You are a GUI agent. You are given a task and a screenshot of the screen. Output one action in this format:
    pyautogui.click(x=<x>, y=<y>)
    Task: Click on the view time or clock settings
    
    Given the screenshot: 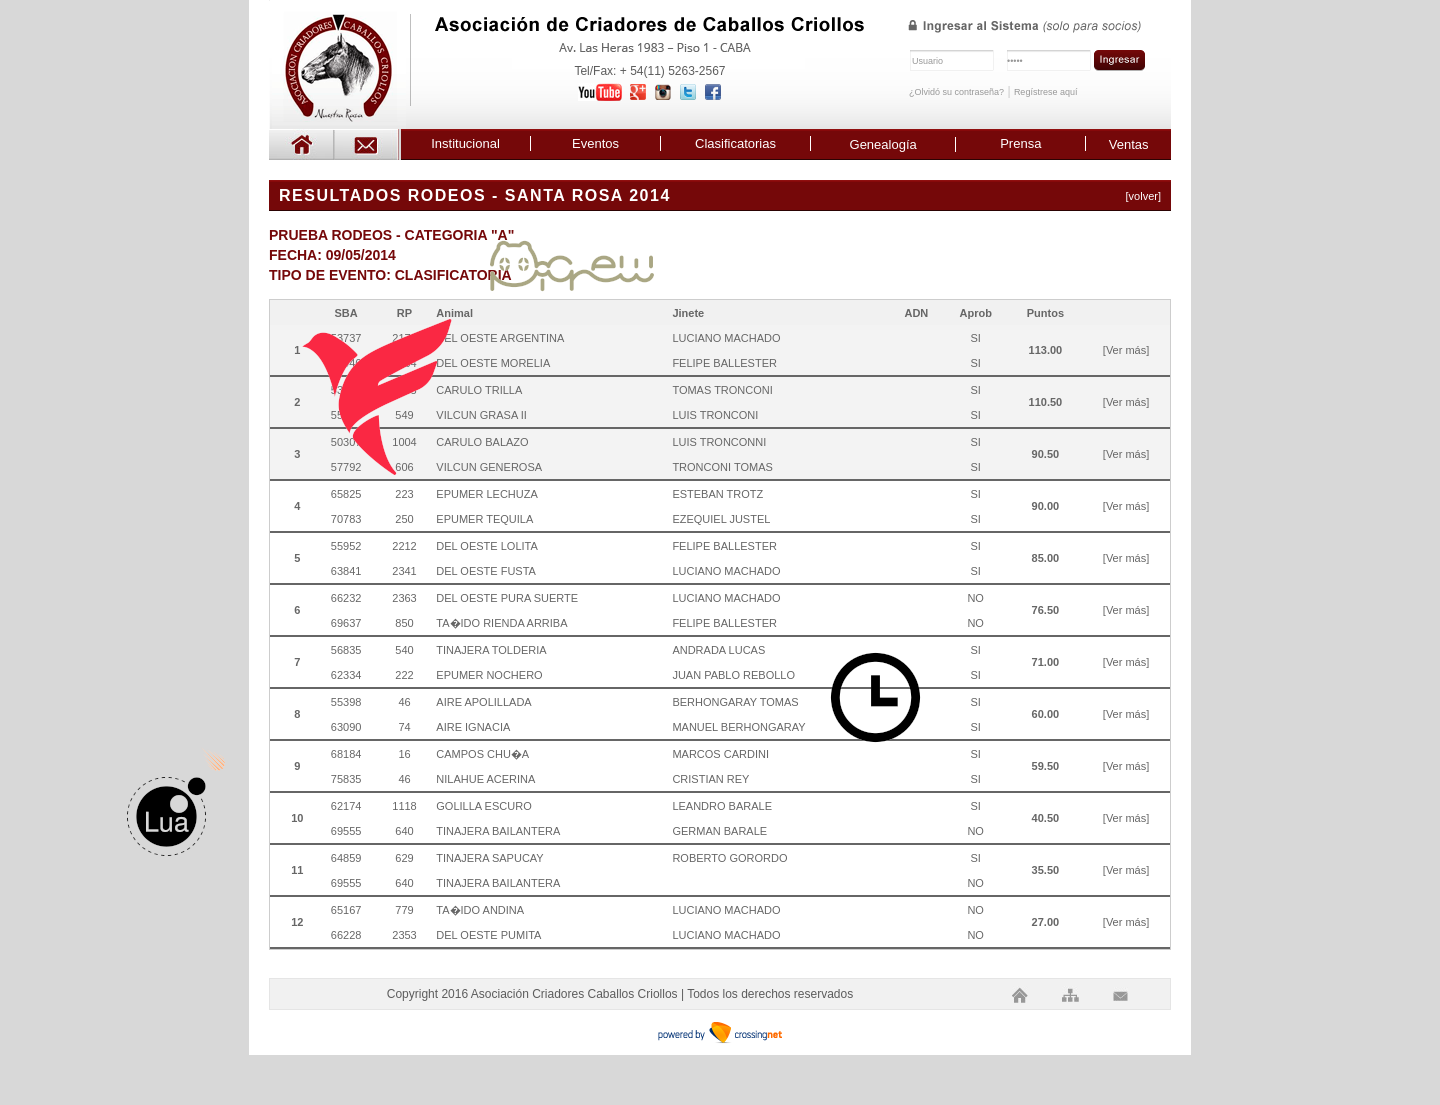 What is the action you would take?
    pyautogui.click(x=875, y=697)
    